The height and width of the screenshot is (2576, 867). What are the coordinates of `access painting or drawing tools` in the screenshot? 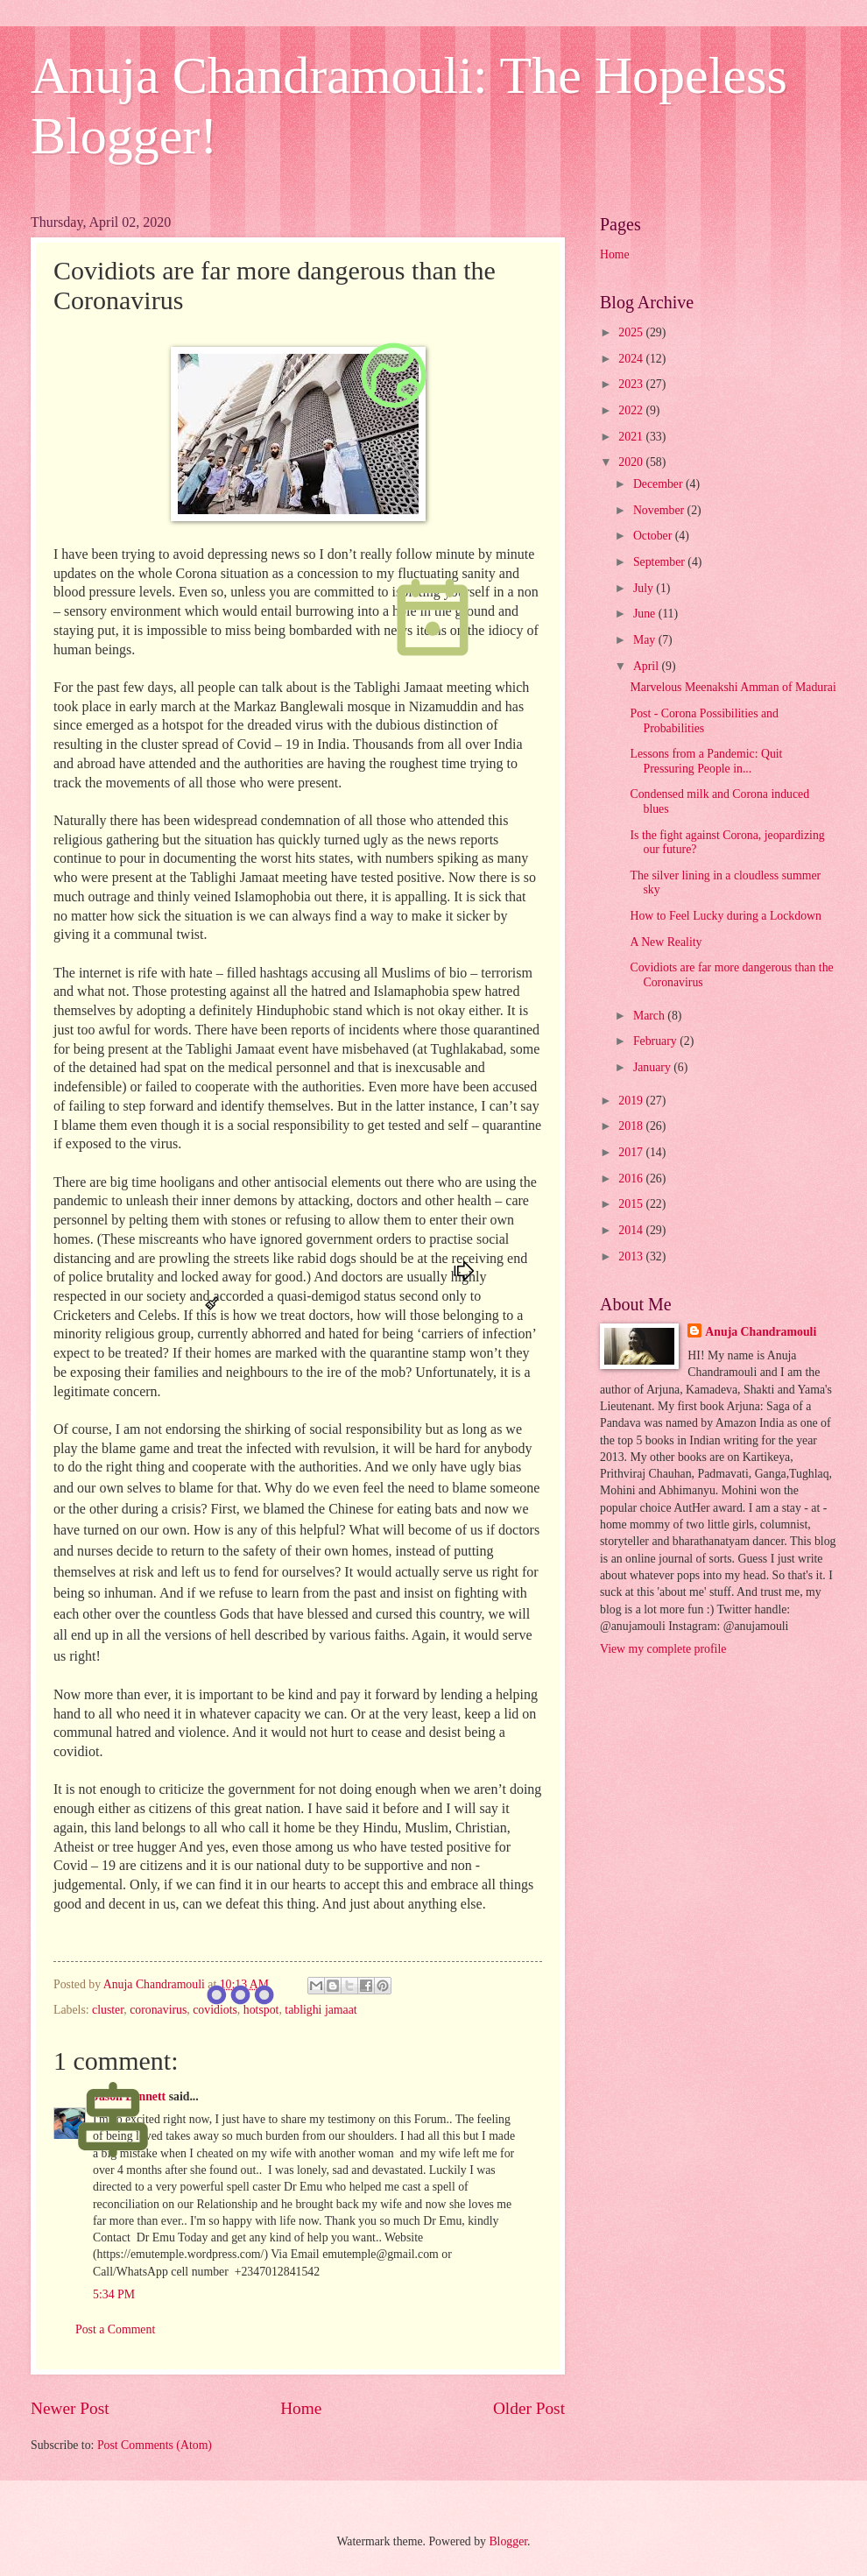 It's located at (212, 1303).